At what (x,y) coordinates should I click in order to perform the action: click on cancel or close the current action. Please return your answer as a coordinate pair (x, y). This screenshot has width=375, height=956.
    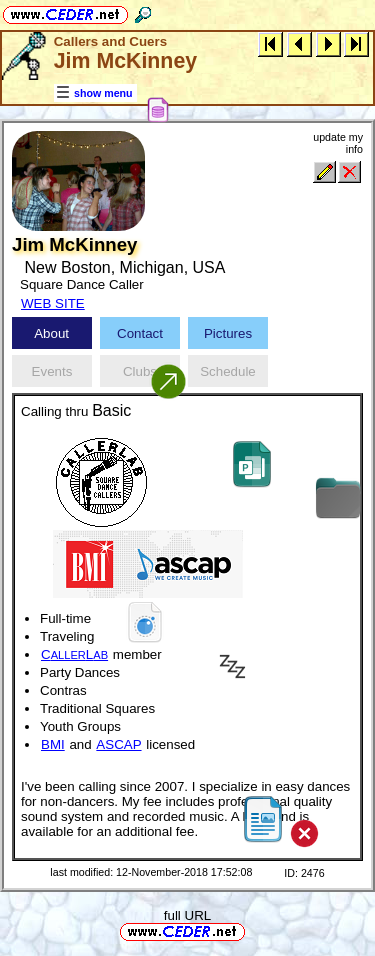
    Looking at the image, I should click on (304, 833).